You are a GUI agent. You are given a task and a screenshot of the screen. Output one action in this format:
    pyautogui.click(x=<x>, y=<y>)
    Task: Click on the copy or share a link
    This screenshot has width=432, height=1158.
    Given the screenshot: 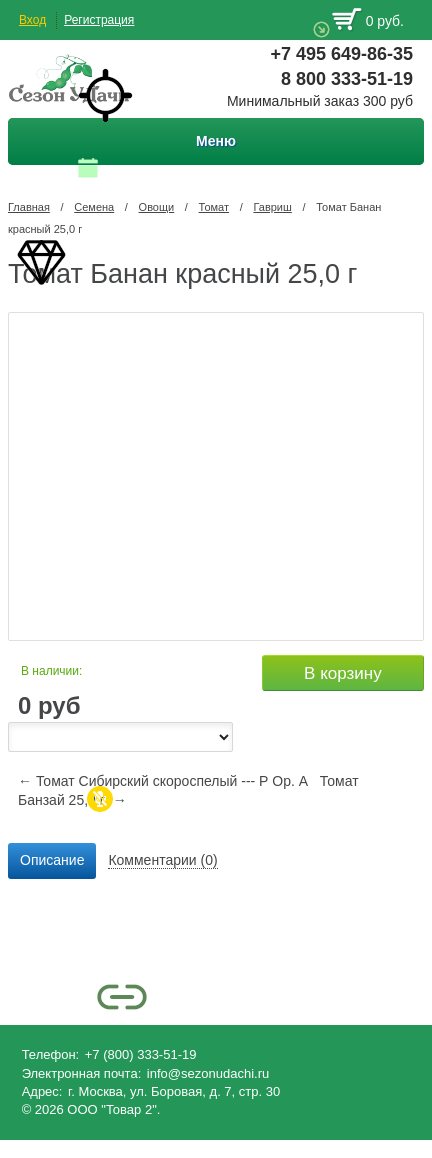 What is the action you would take?
    pyautogui.click(x=122, y=997)
    